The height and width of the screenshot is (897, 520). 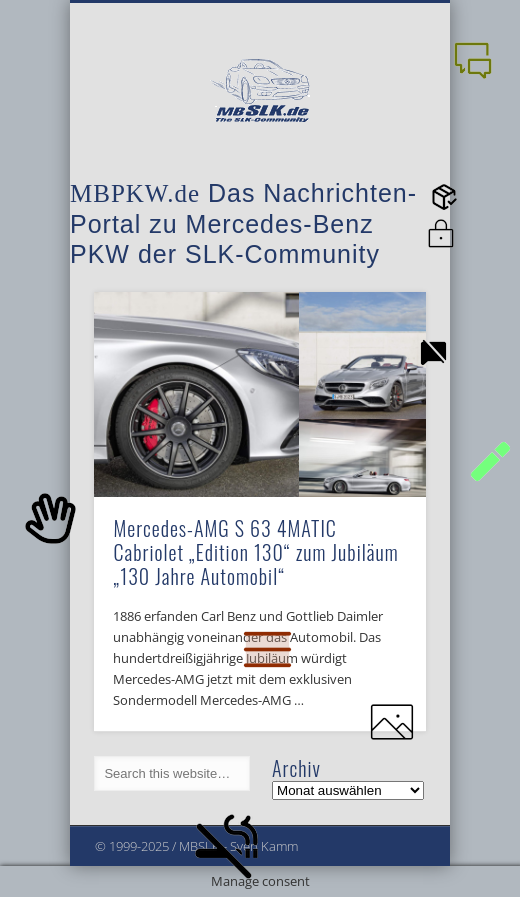 I want to click on open discussion thread or comments, so click(x=473, y=61).